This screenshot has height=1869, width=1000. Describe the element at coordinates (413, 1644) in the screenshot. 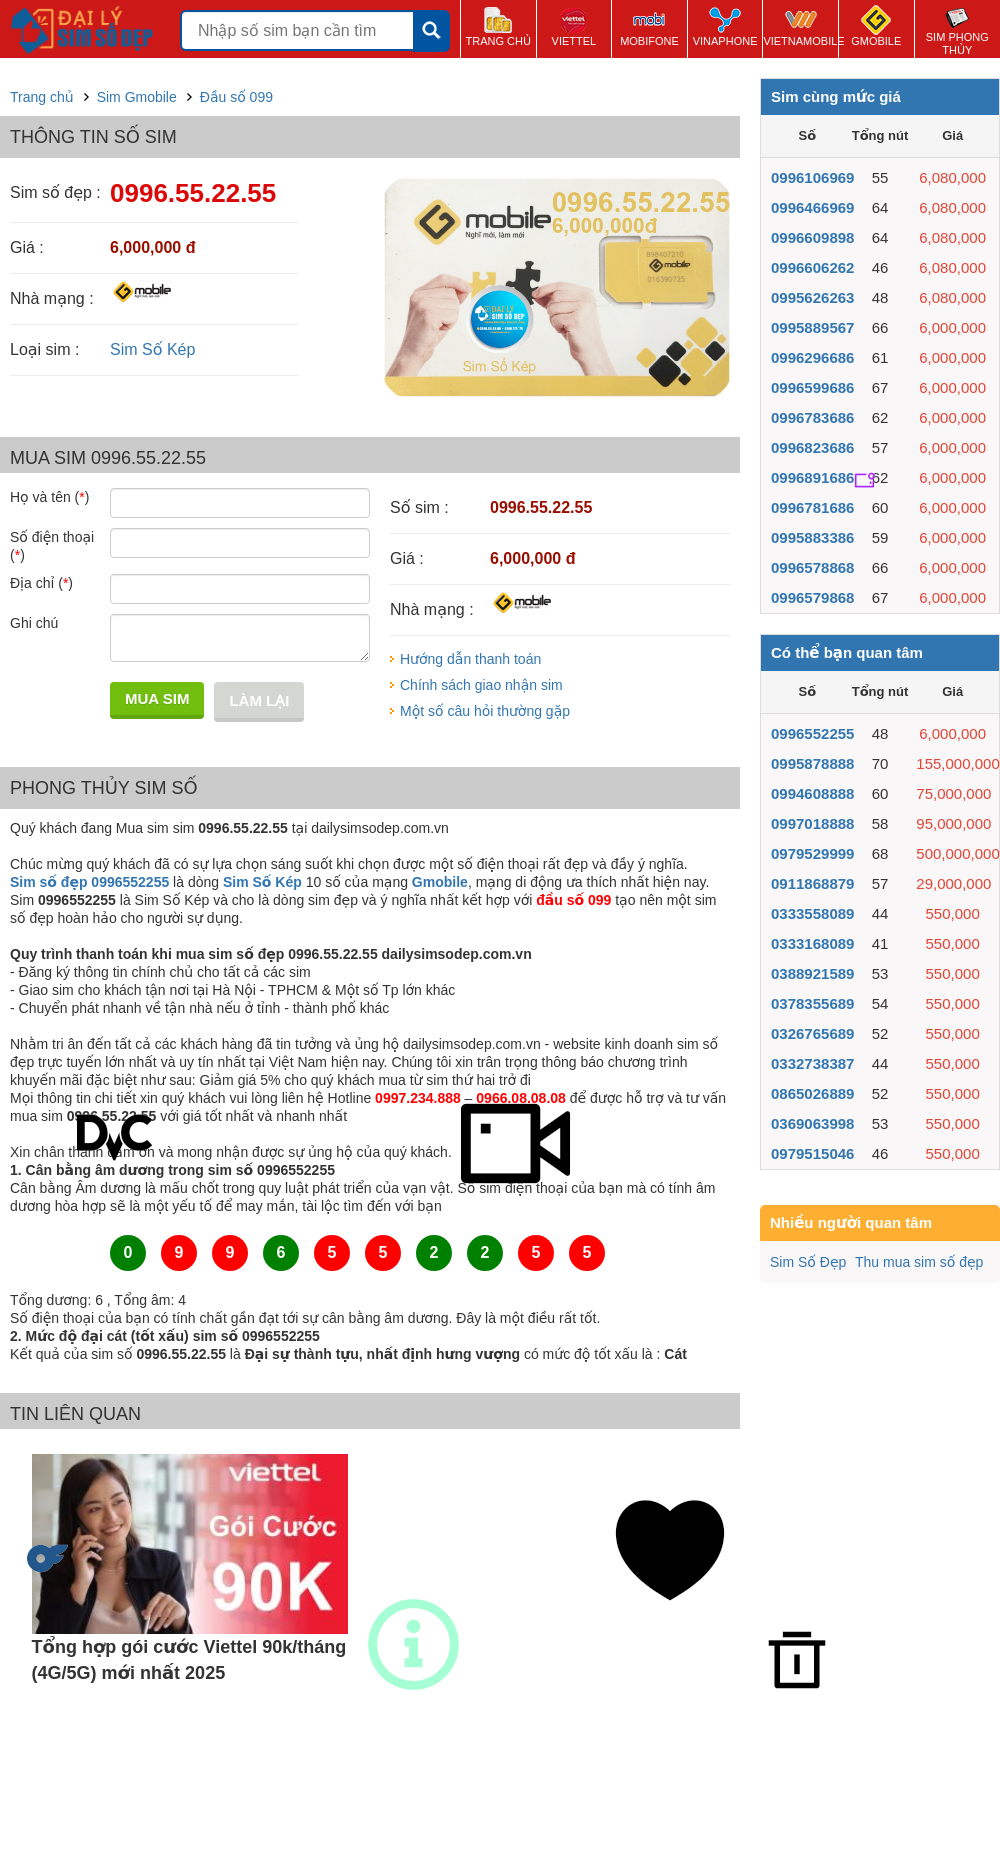

I see `view more information or details` at that location.